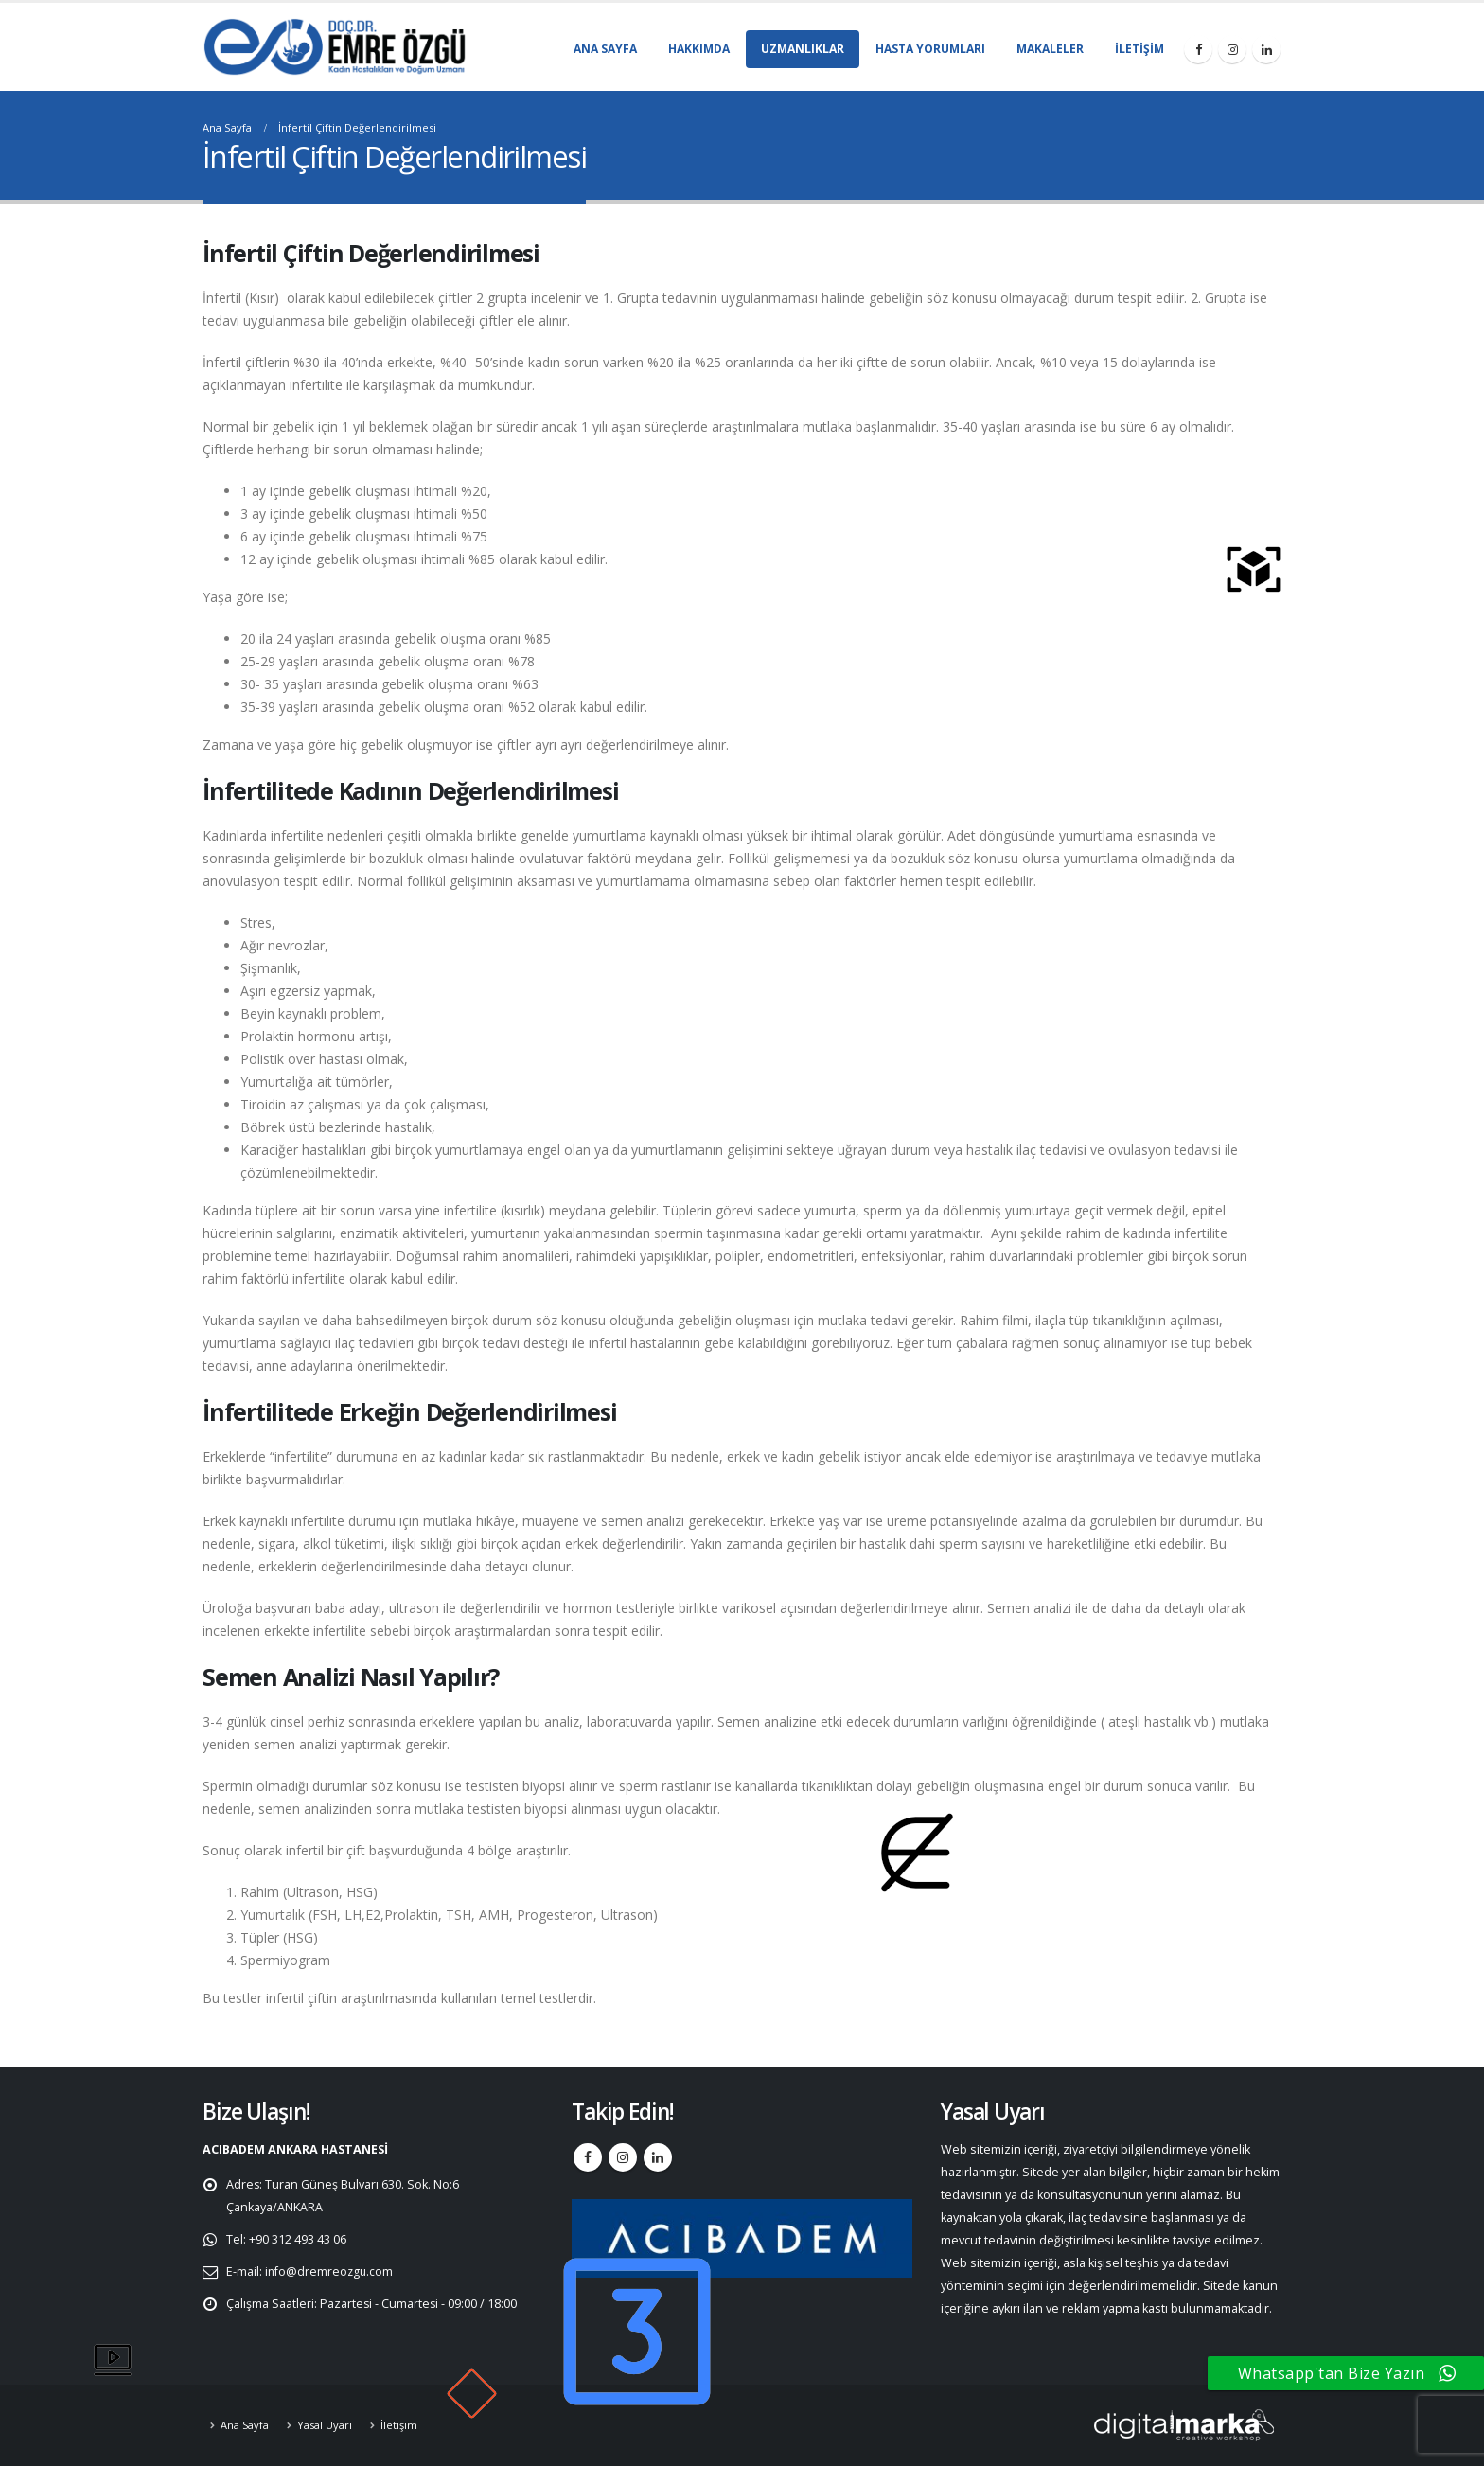 The height and width of the screenshot is (2466, 1484). I want to click on scan or capture a 3D object, so click(1253, 569).